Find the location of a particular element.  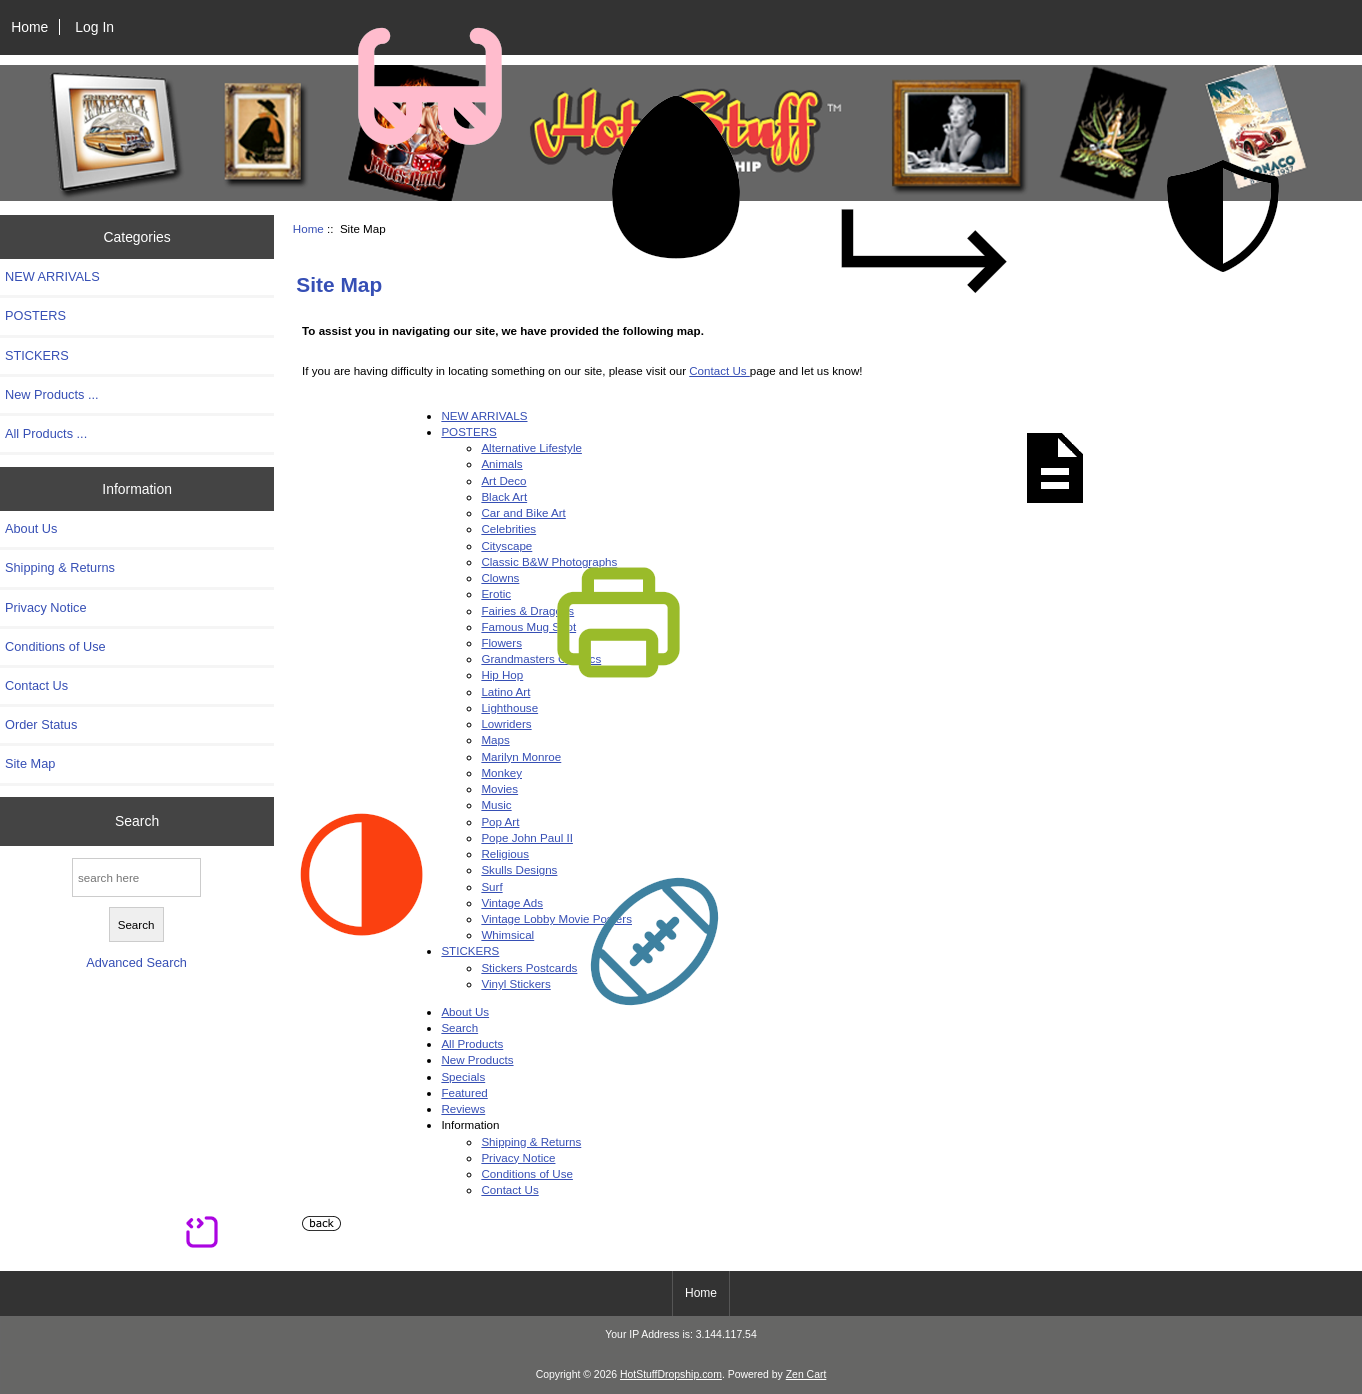

view source code is located at coordinates (202, 1232).